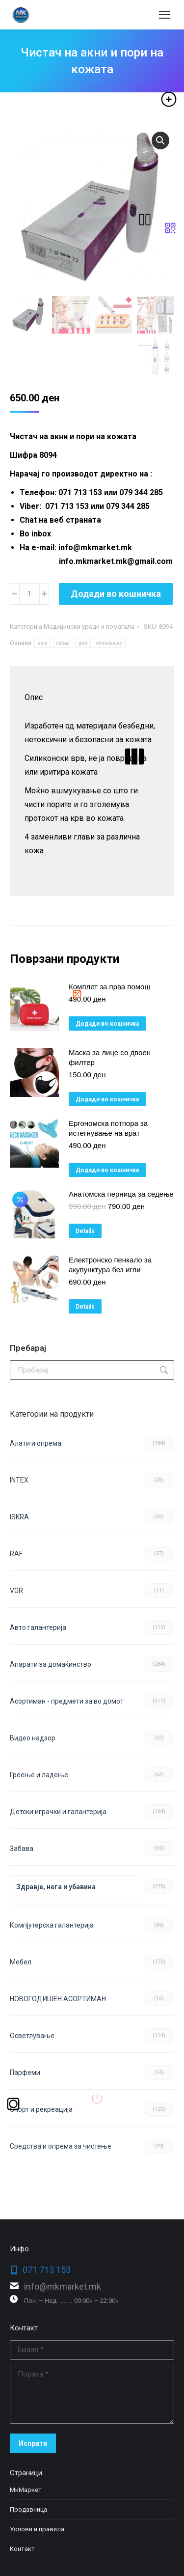 This screenshot has width=184, height=2576. Describe the element at coordinates (170, 228) in the screenshot. I see `scan or generate a qr code` at that location.